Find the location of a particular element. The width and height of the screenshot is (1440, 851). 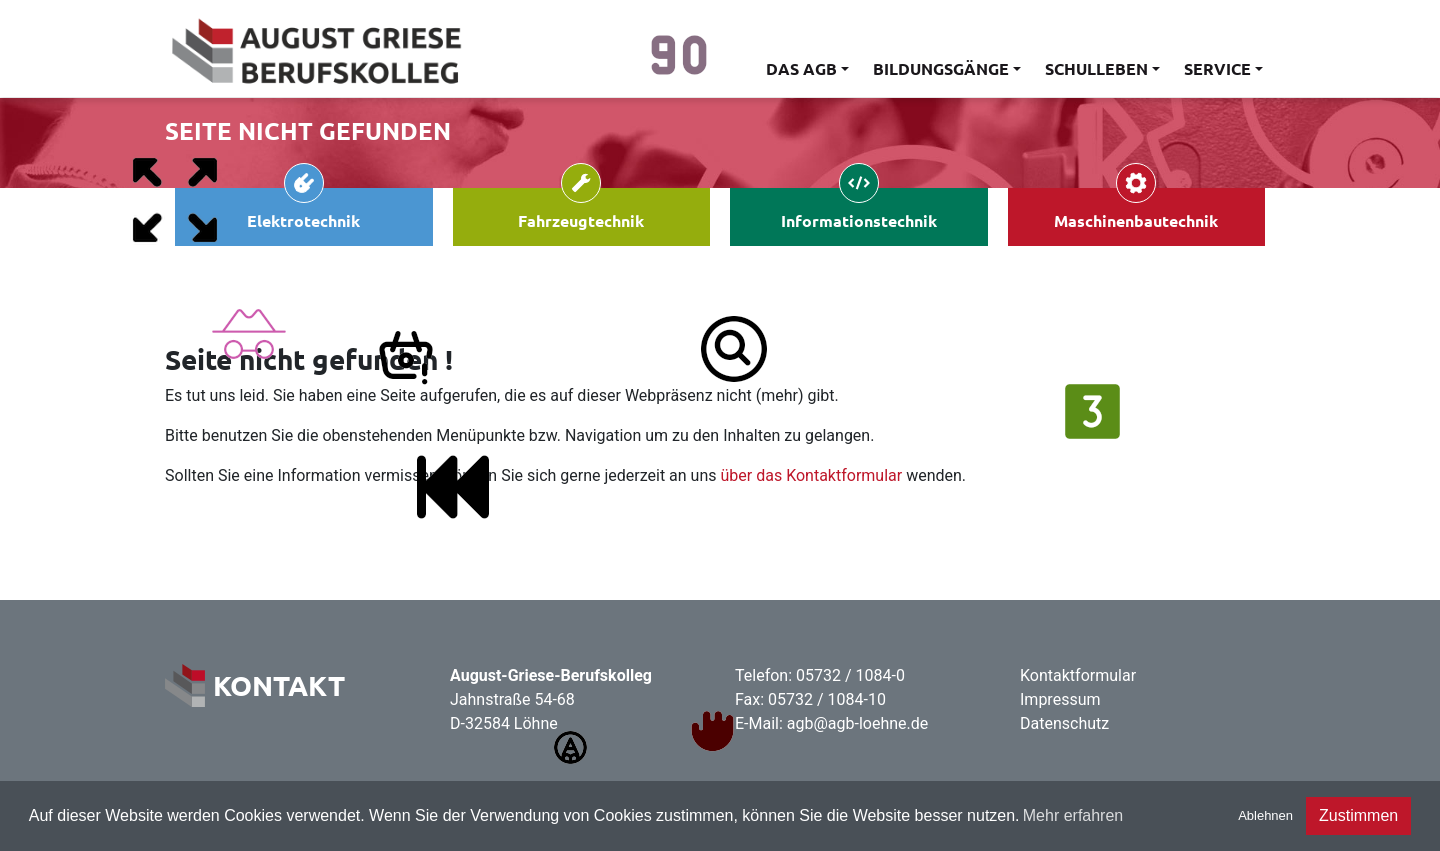

enable incognito or private browsing mode is located at coordinates (249, 334).